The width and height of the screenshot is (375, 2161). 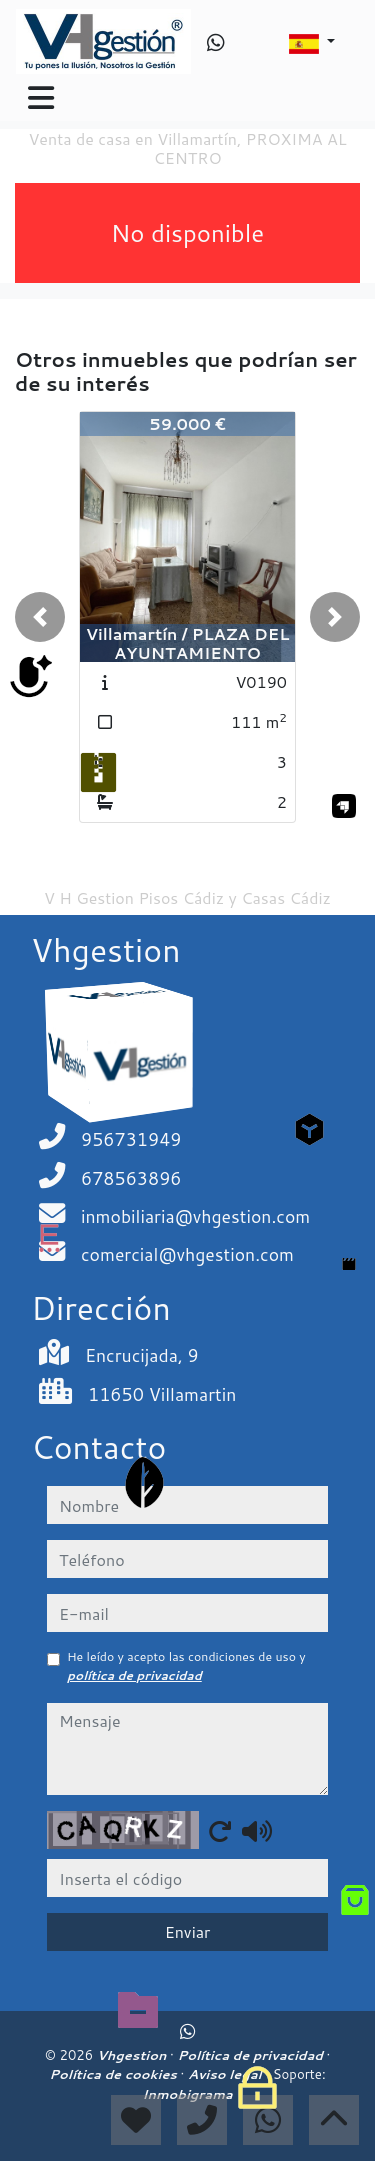 What do you see at coordinates (309, 1129) in the screenshot?
I see `Unity game engine logo` at bounding box center [309, 1129].